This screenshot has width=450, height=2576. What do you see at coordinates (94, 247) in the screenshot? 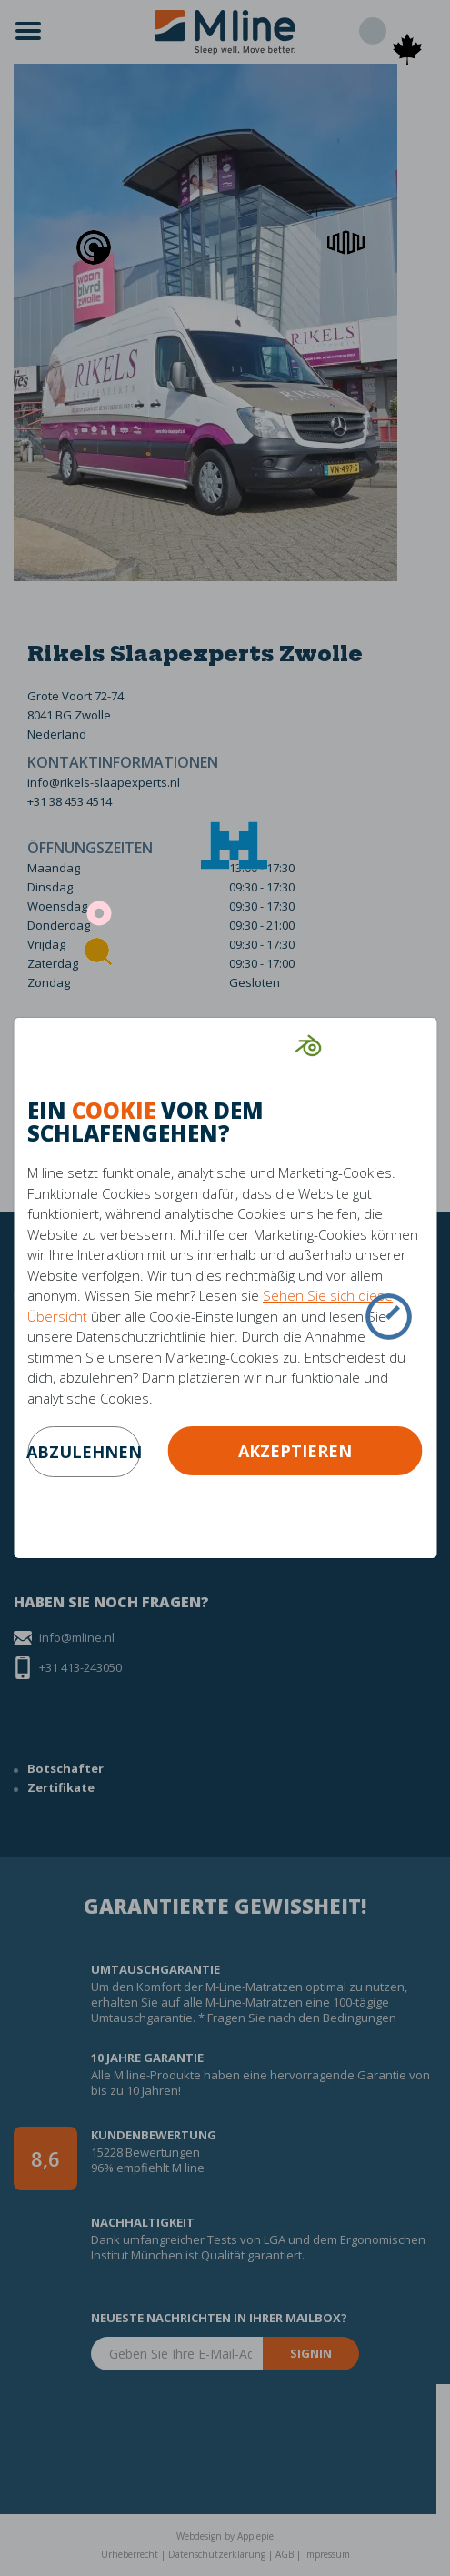
I see `open pocket casts app` at bounding box center [94, 247].